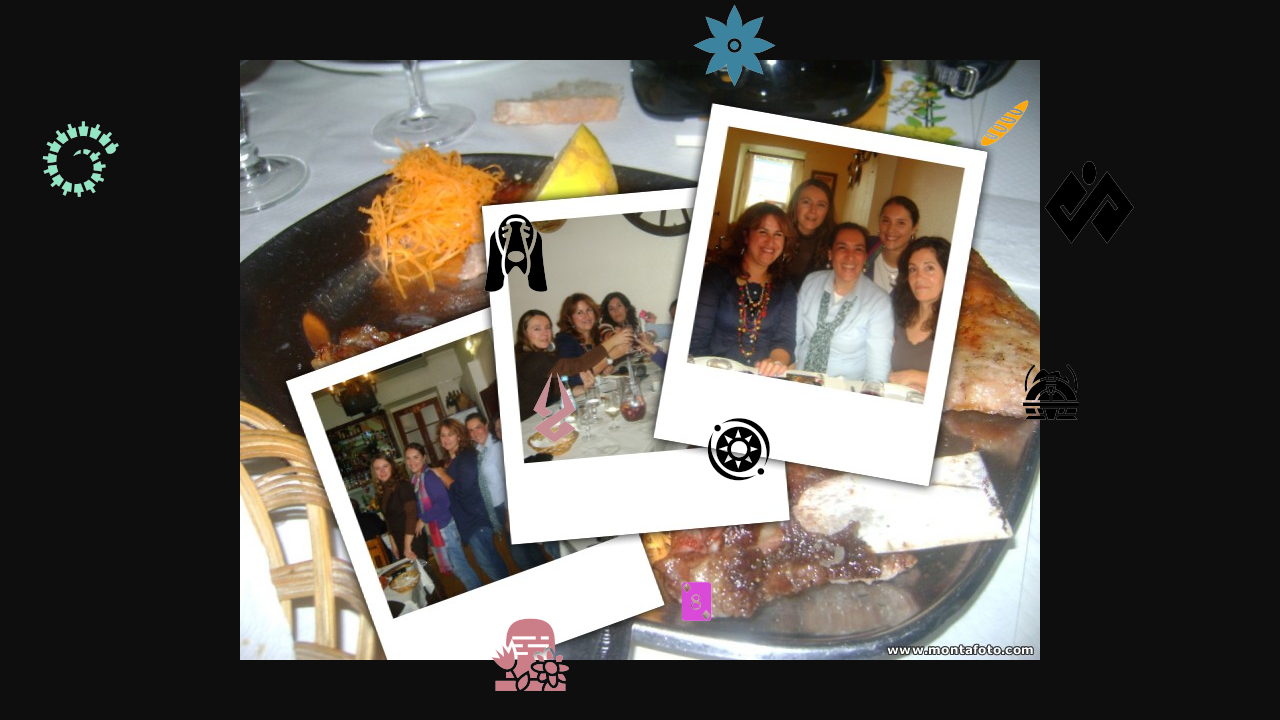  I want to click on decorative badge or achievement icon, so click(734, 45).